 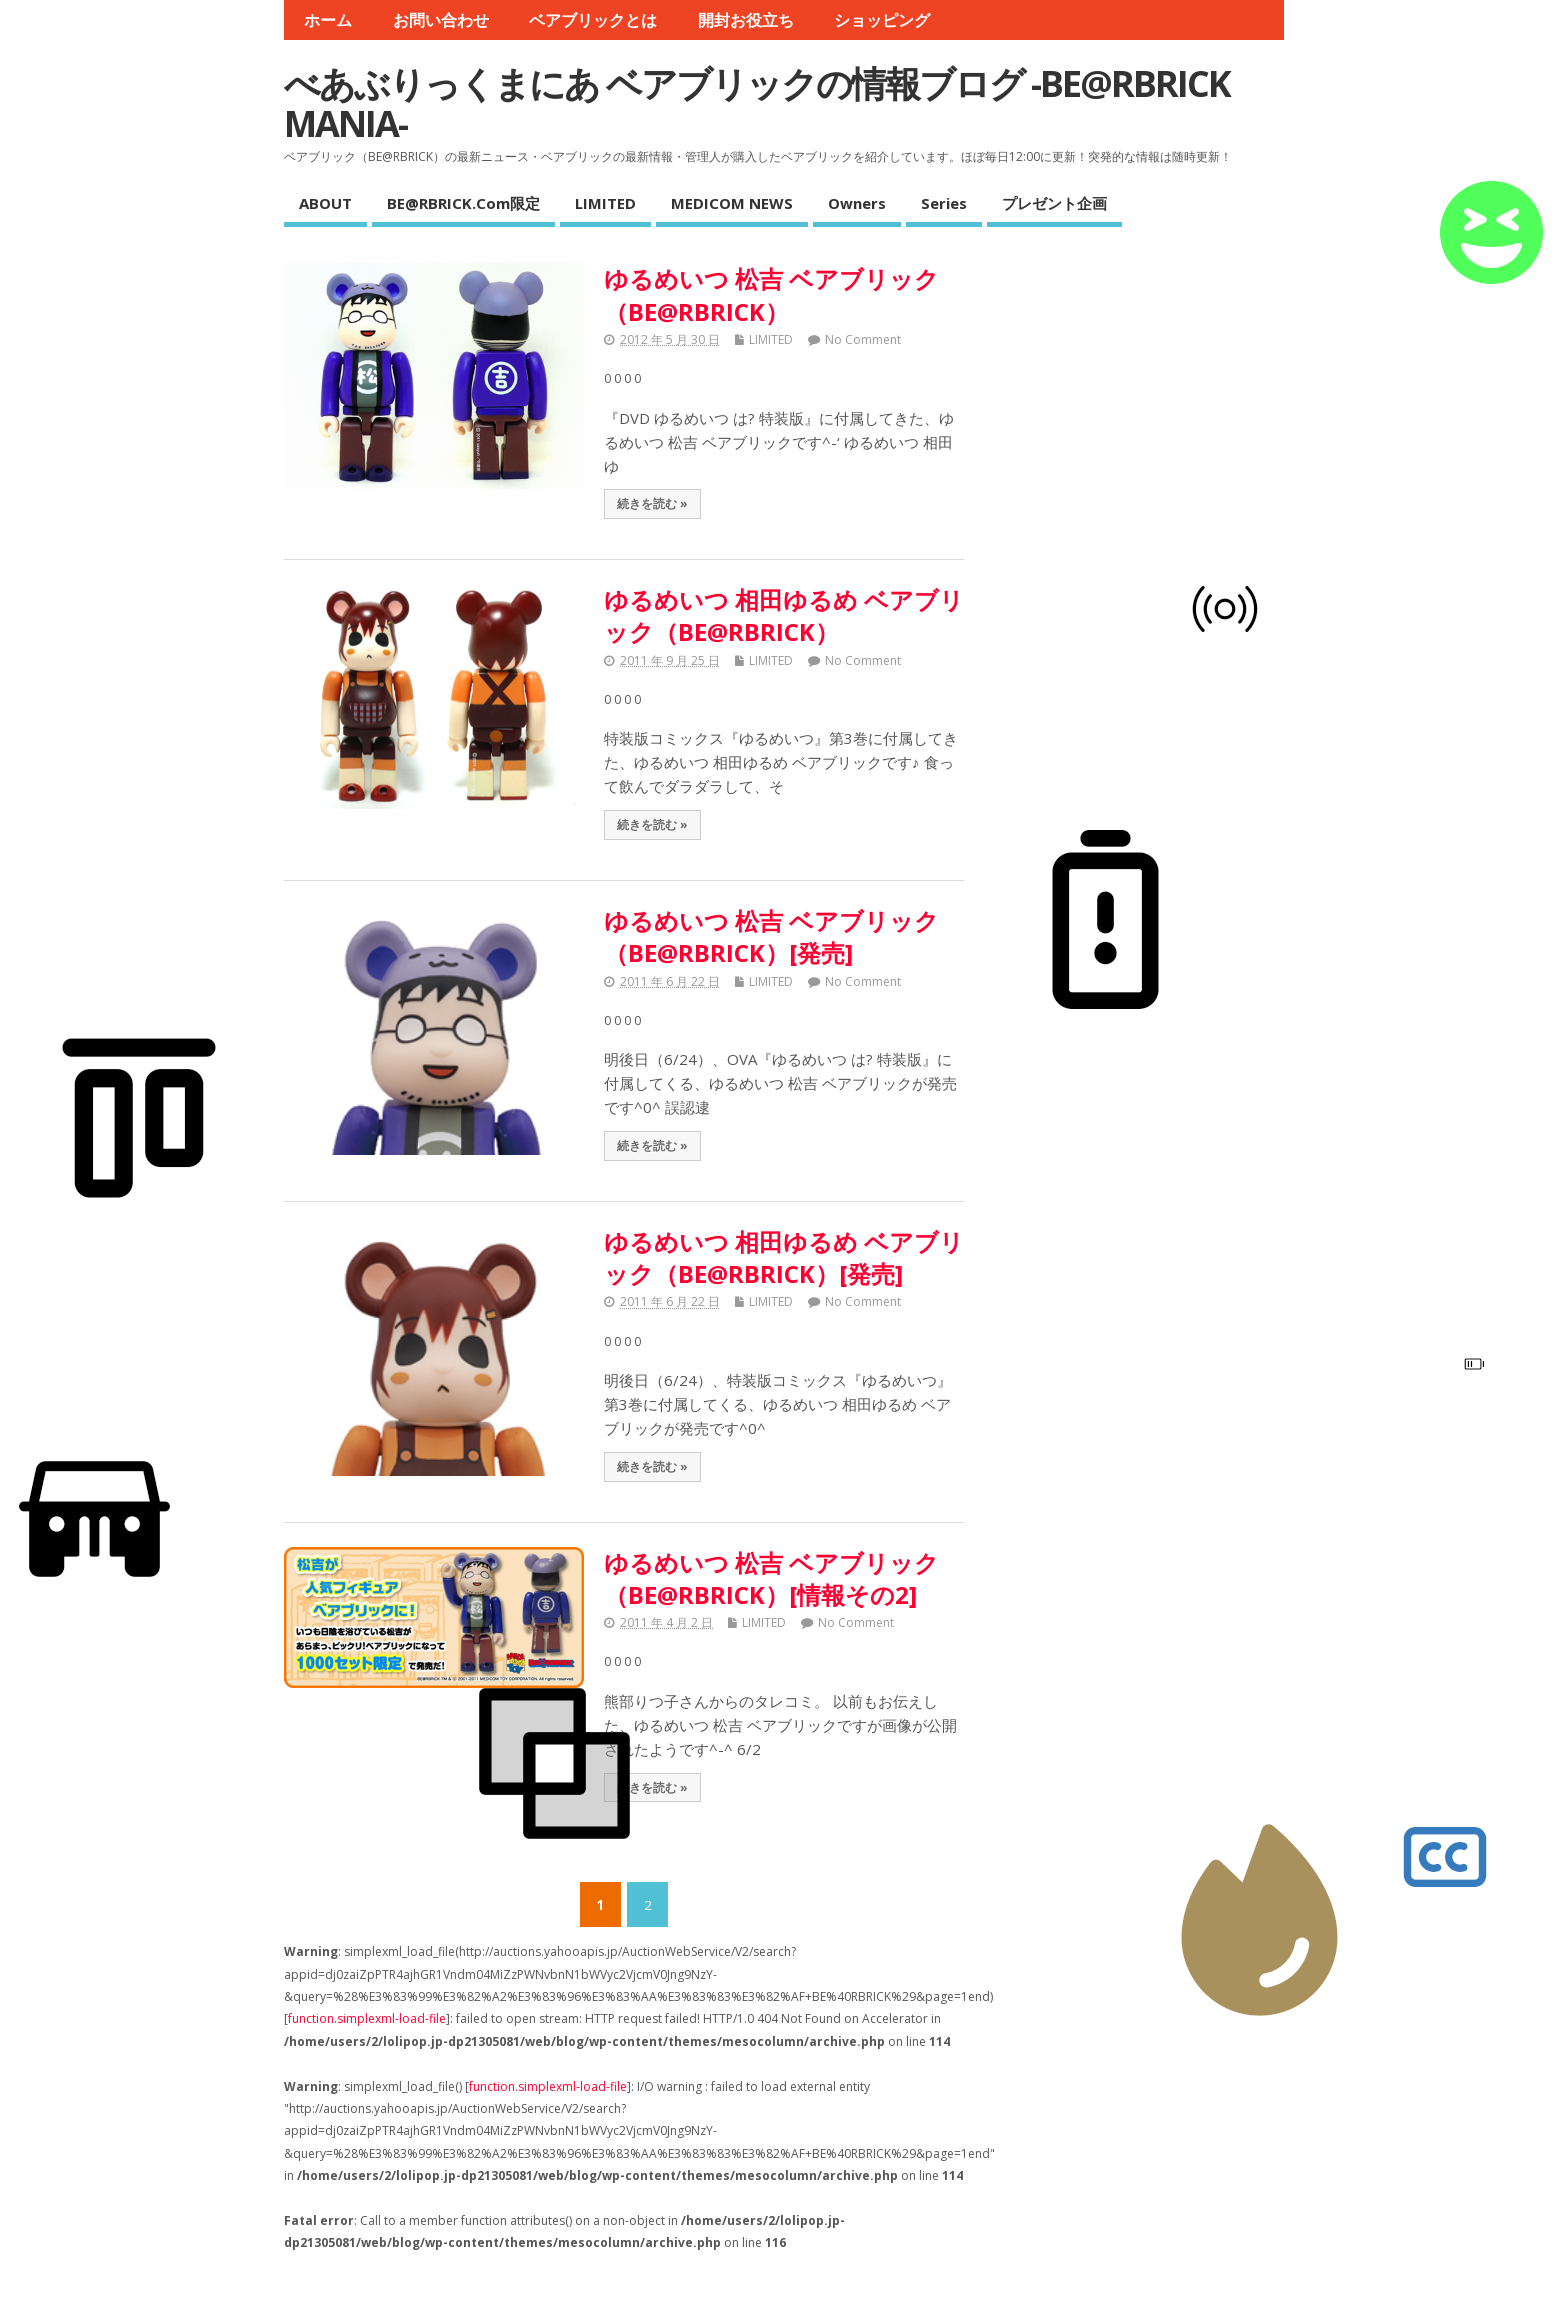 What do you see at coordinates (1445, 1857) in the screenshot?
I see `enable closed captions for video content` at bounding box center [1445, 1857].